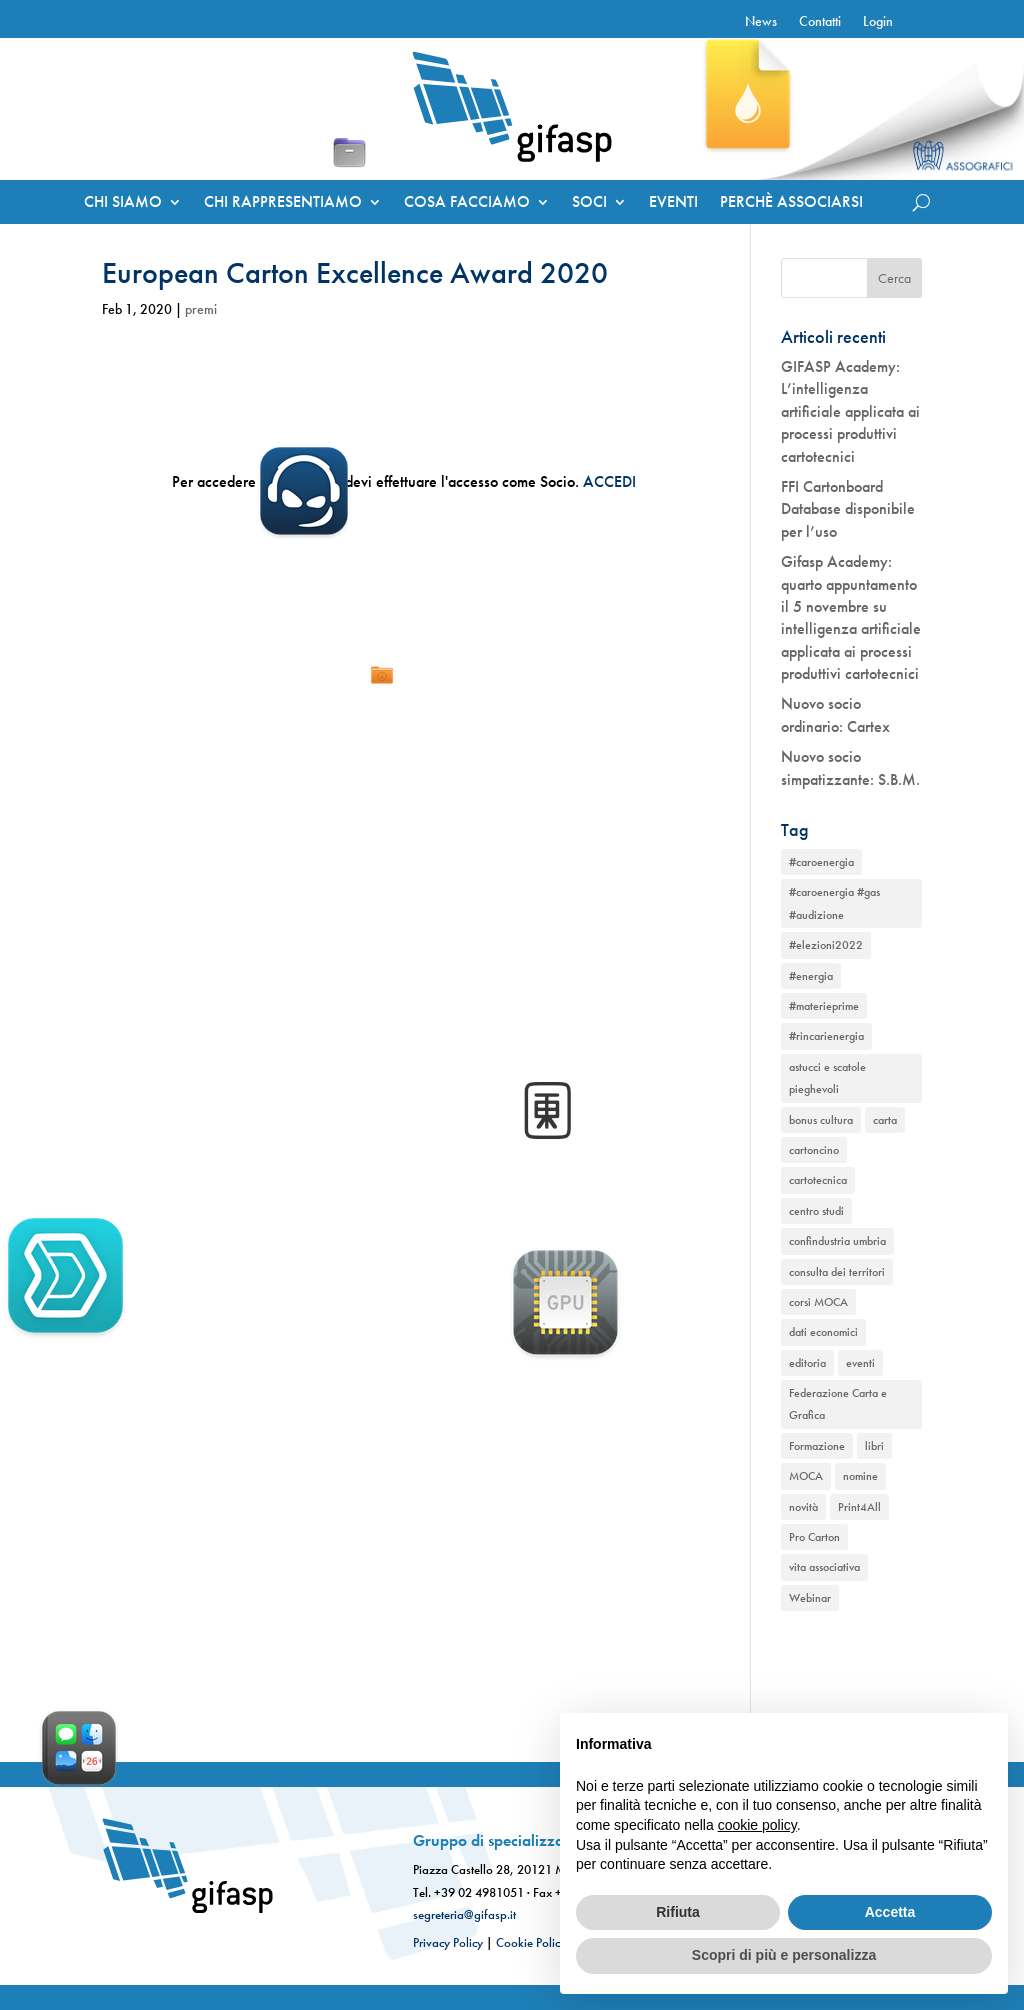 This screenshot has width=1024, height=2010. Describe the element at coordinates (79, 1748) in the screenshot. I see `preview and browse installed app icons` at that location.